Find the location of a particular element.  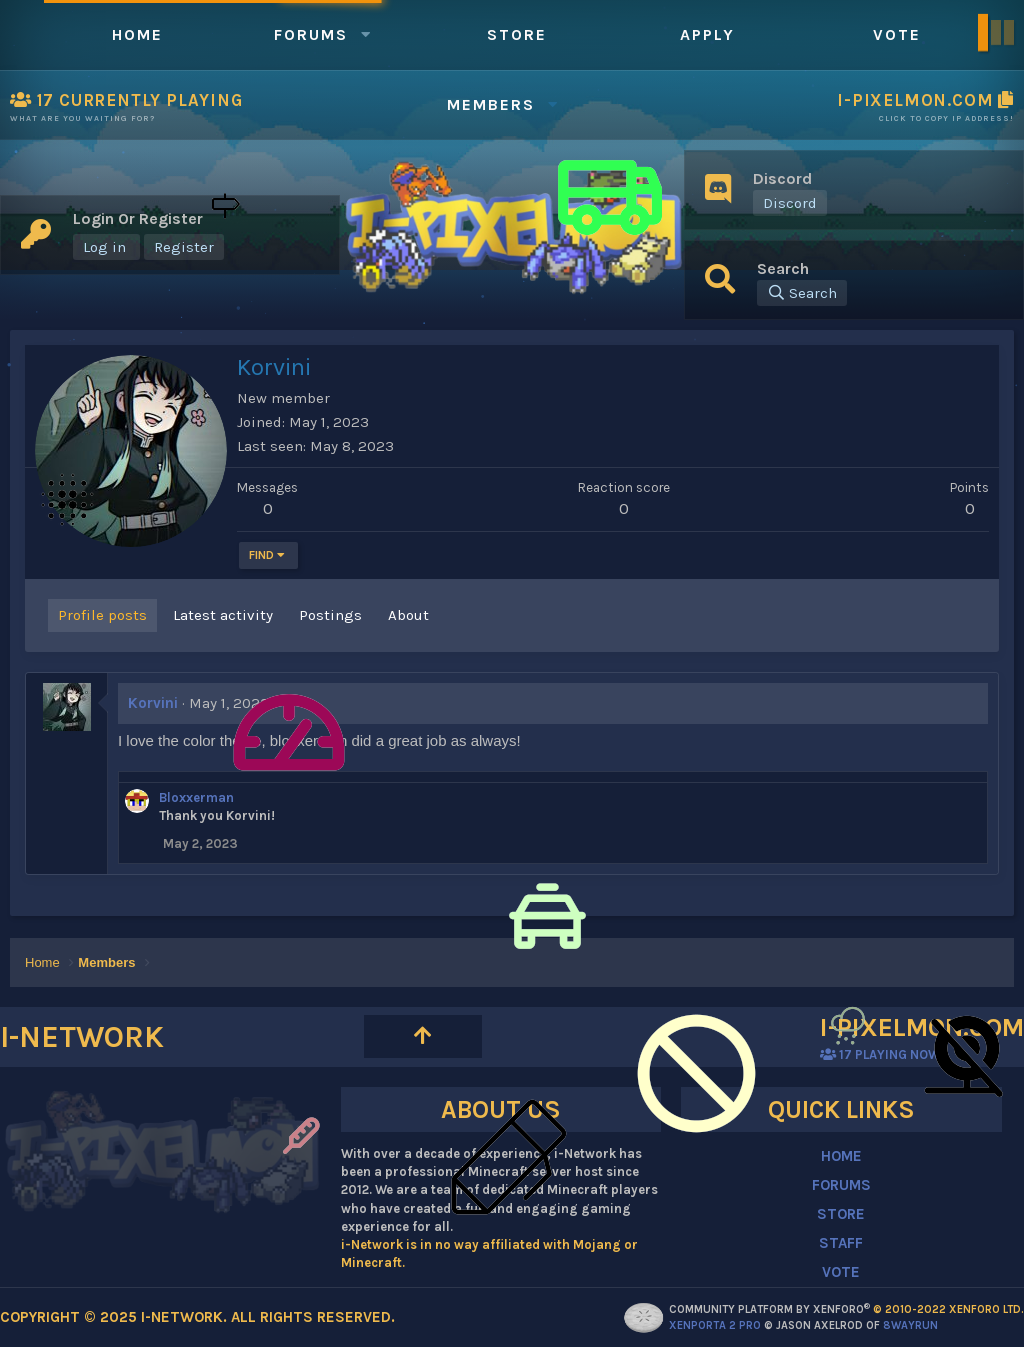

navigate to directions or wayfinding is located at coordinates (225, 206).